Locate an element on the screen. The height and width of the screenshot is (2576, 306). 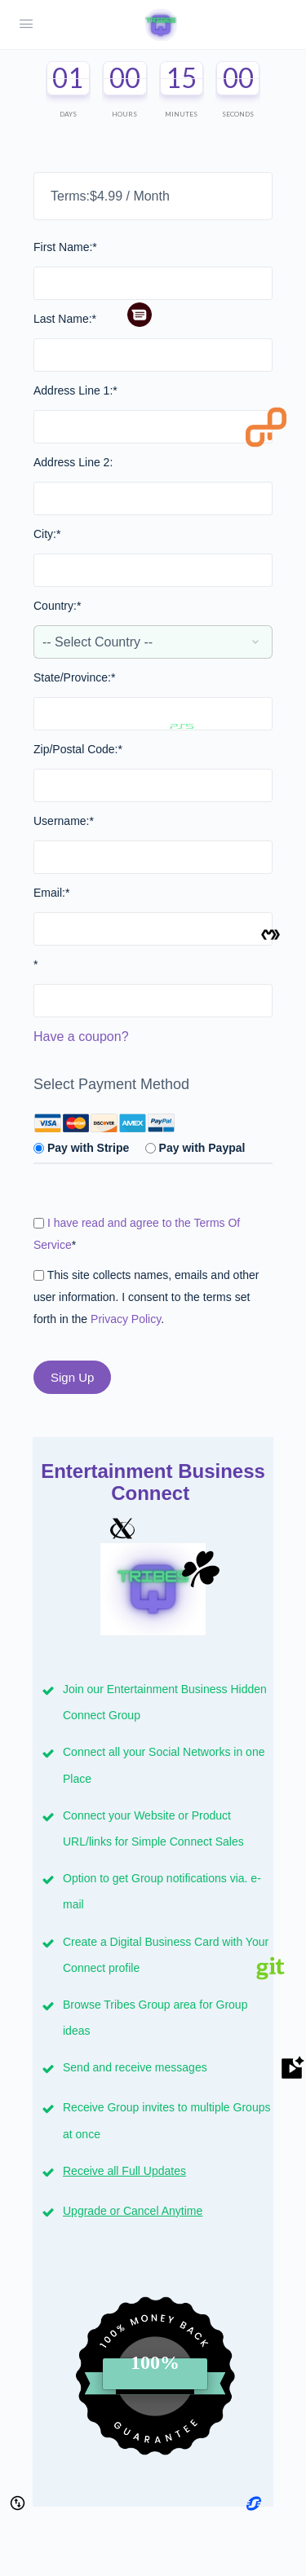
aer lingus airline logo is located at coordinates (201, 1569).